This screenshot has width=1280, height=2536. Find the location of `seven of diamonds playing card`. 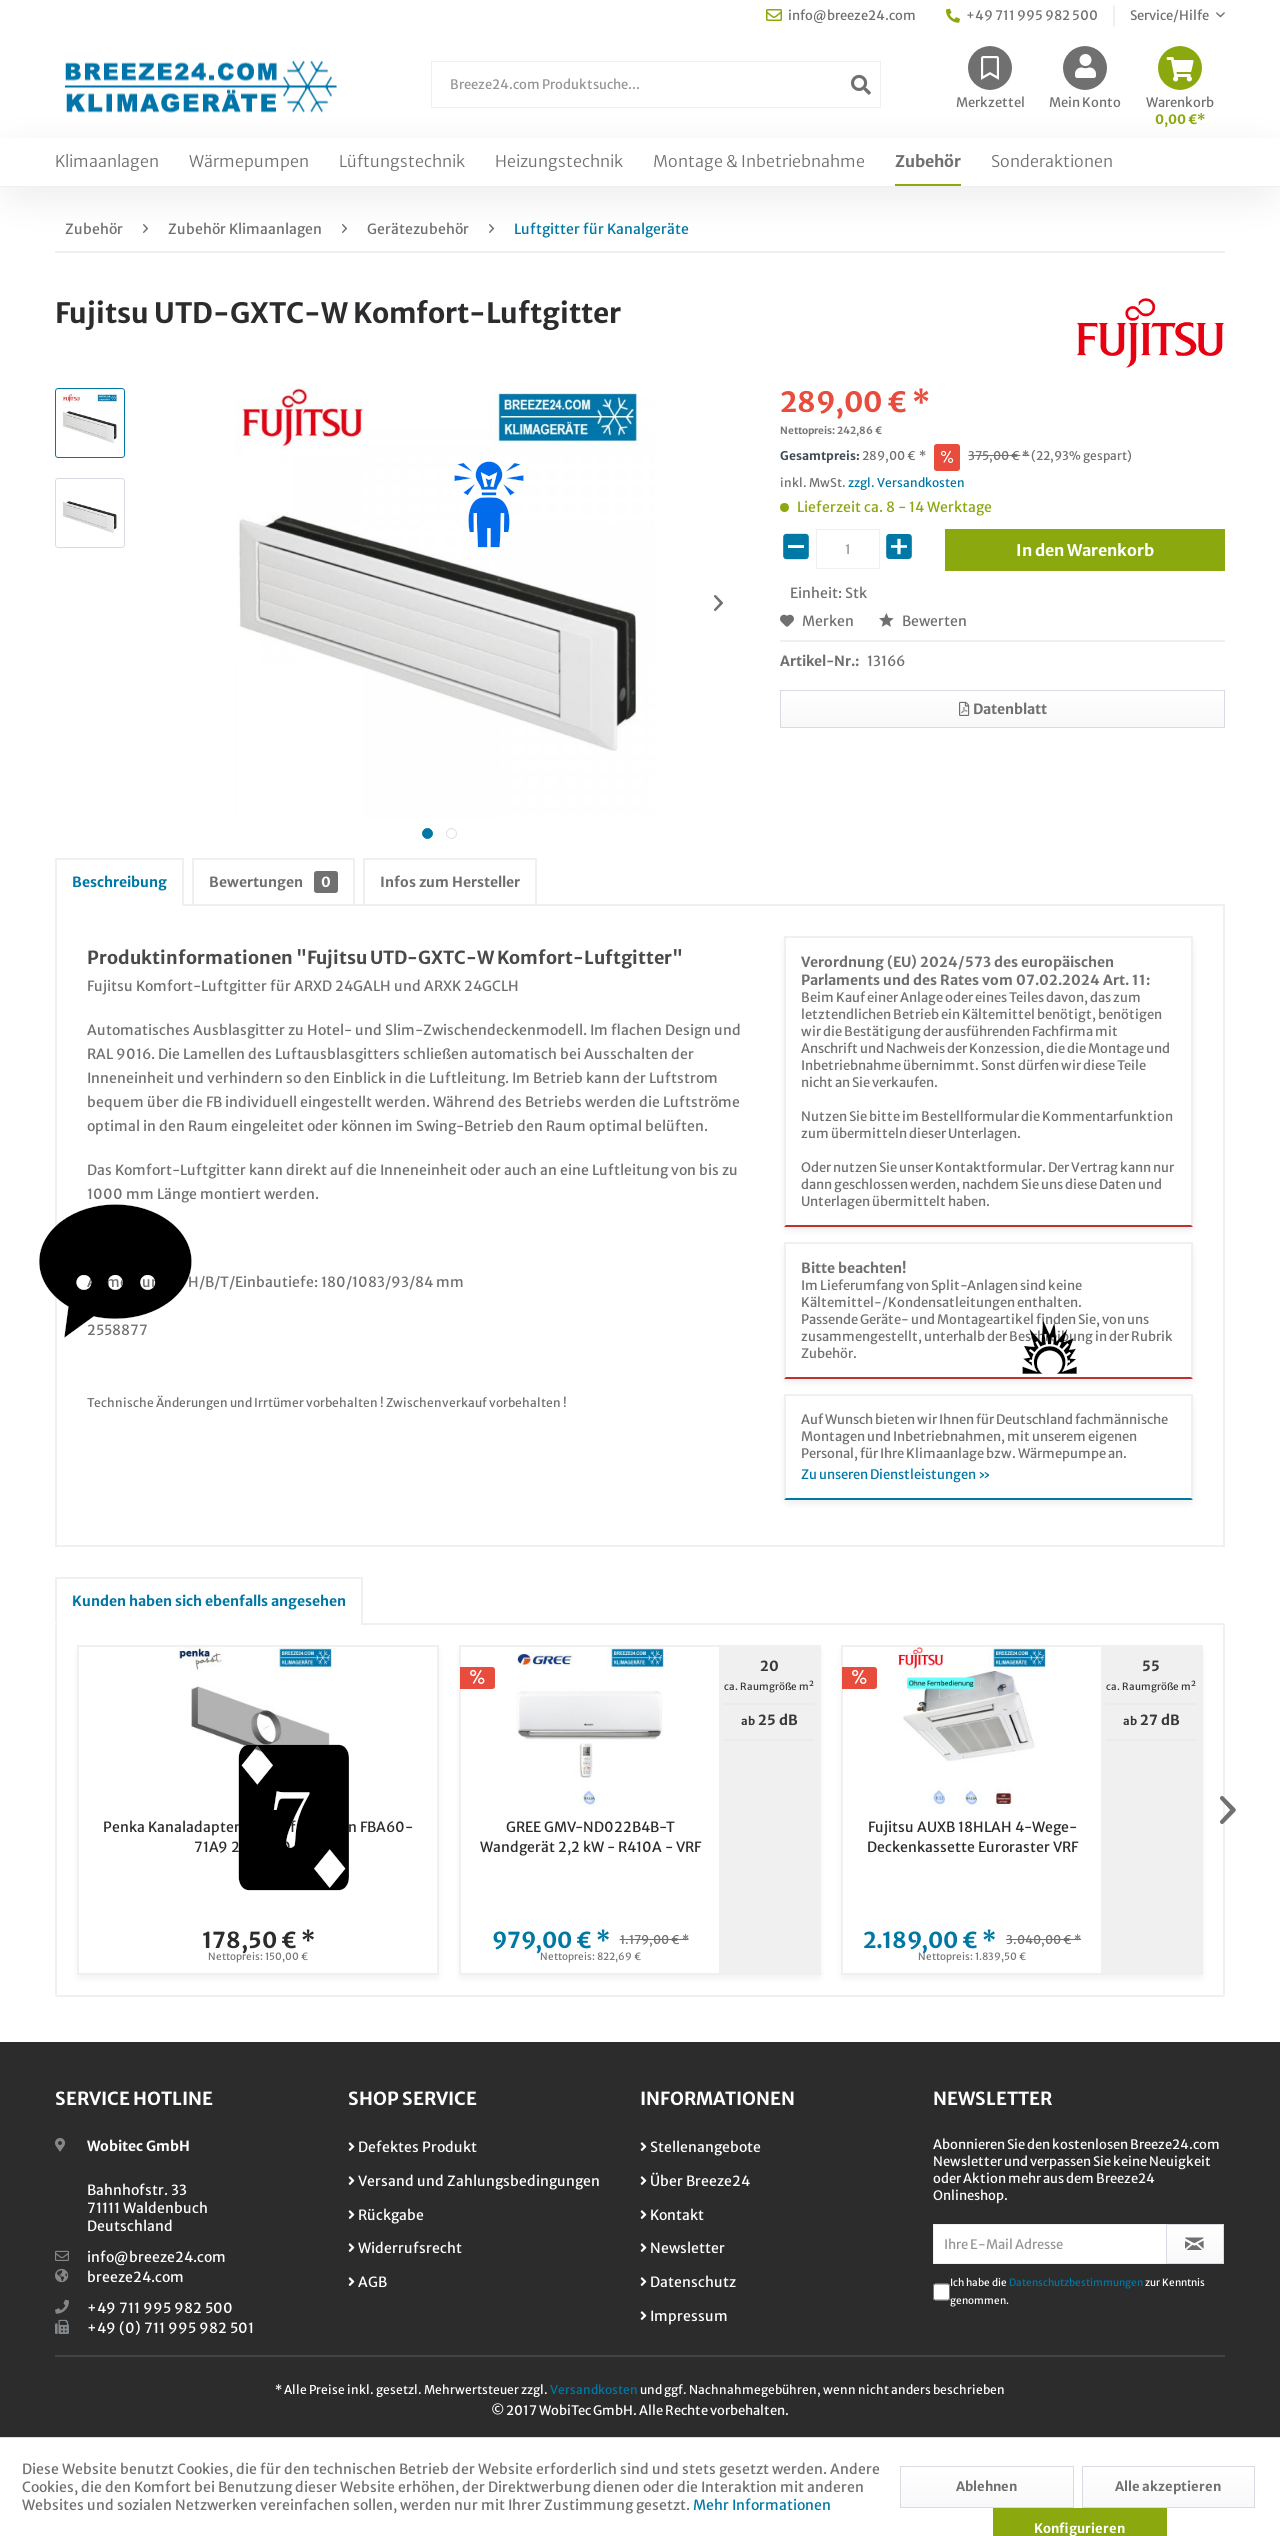

seven of diamonds playing card is located at coordinates (293, 1817).